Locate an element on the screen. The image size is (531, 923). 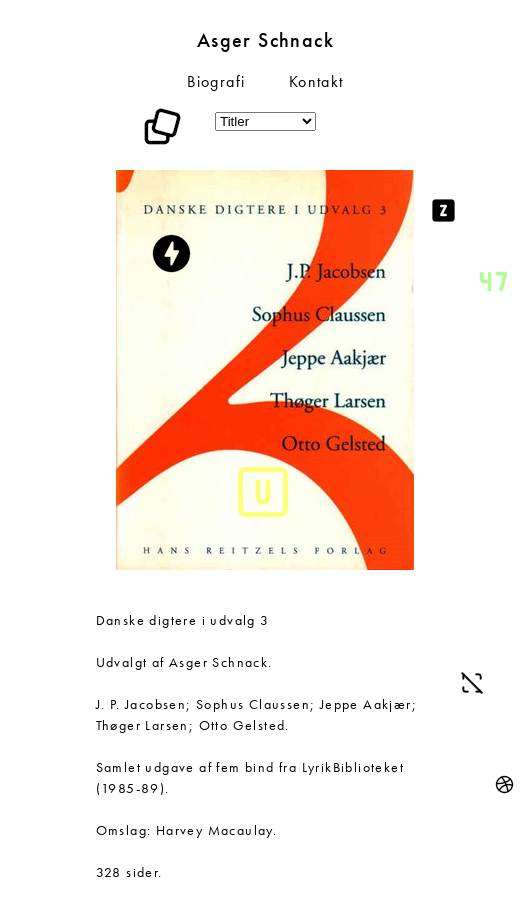
indicates underline text formatting option is located at coordinates (263, 492).